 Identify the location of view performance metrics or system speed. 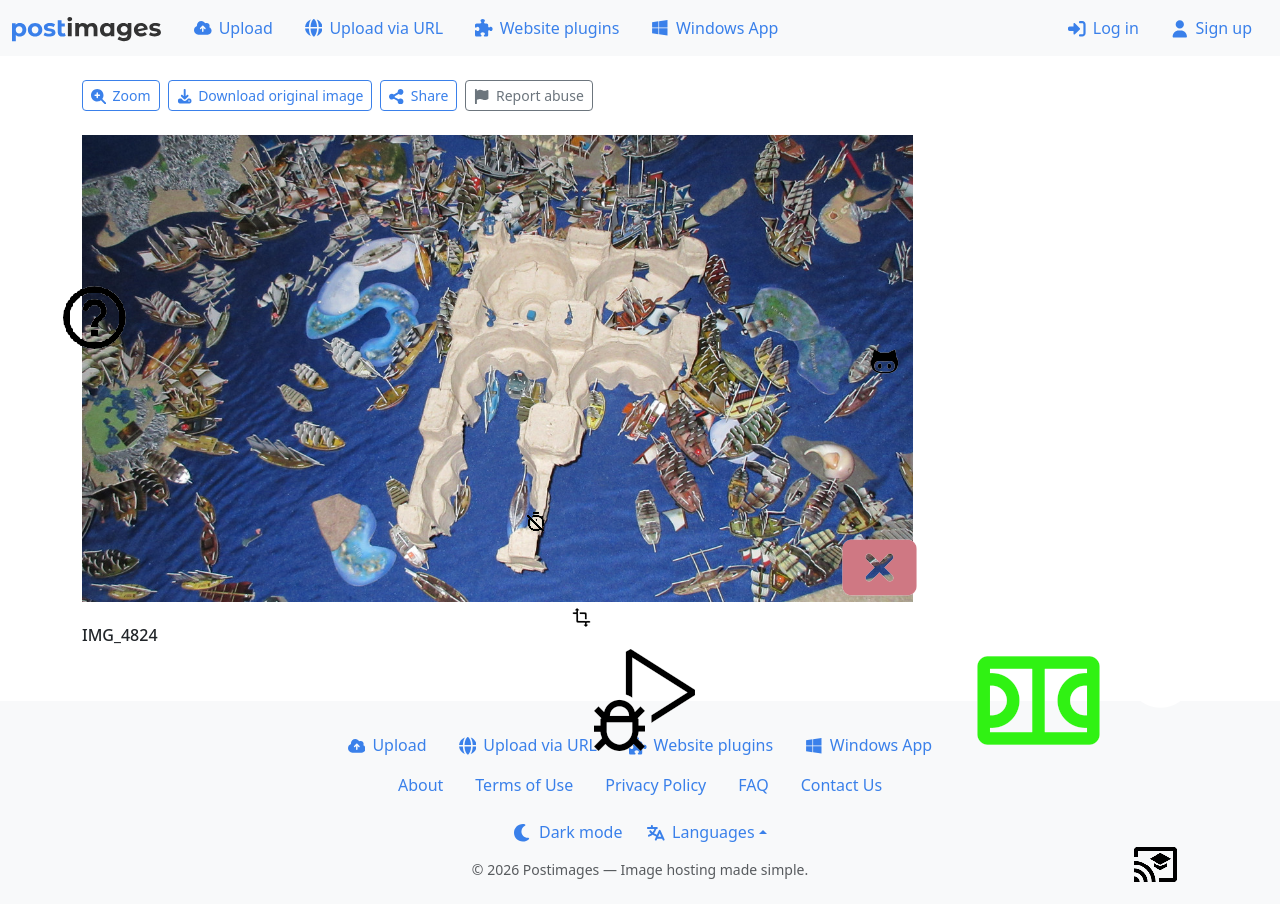
(1160, 674).